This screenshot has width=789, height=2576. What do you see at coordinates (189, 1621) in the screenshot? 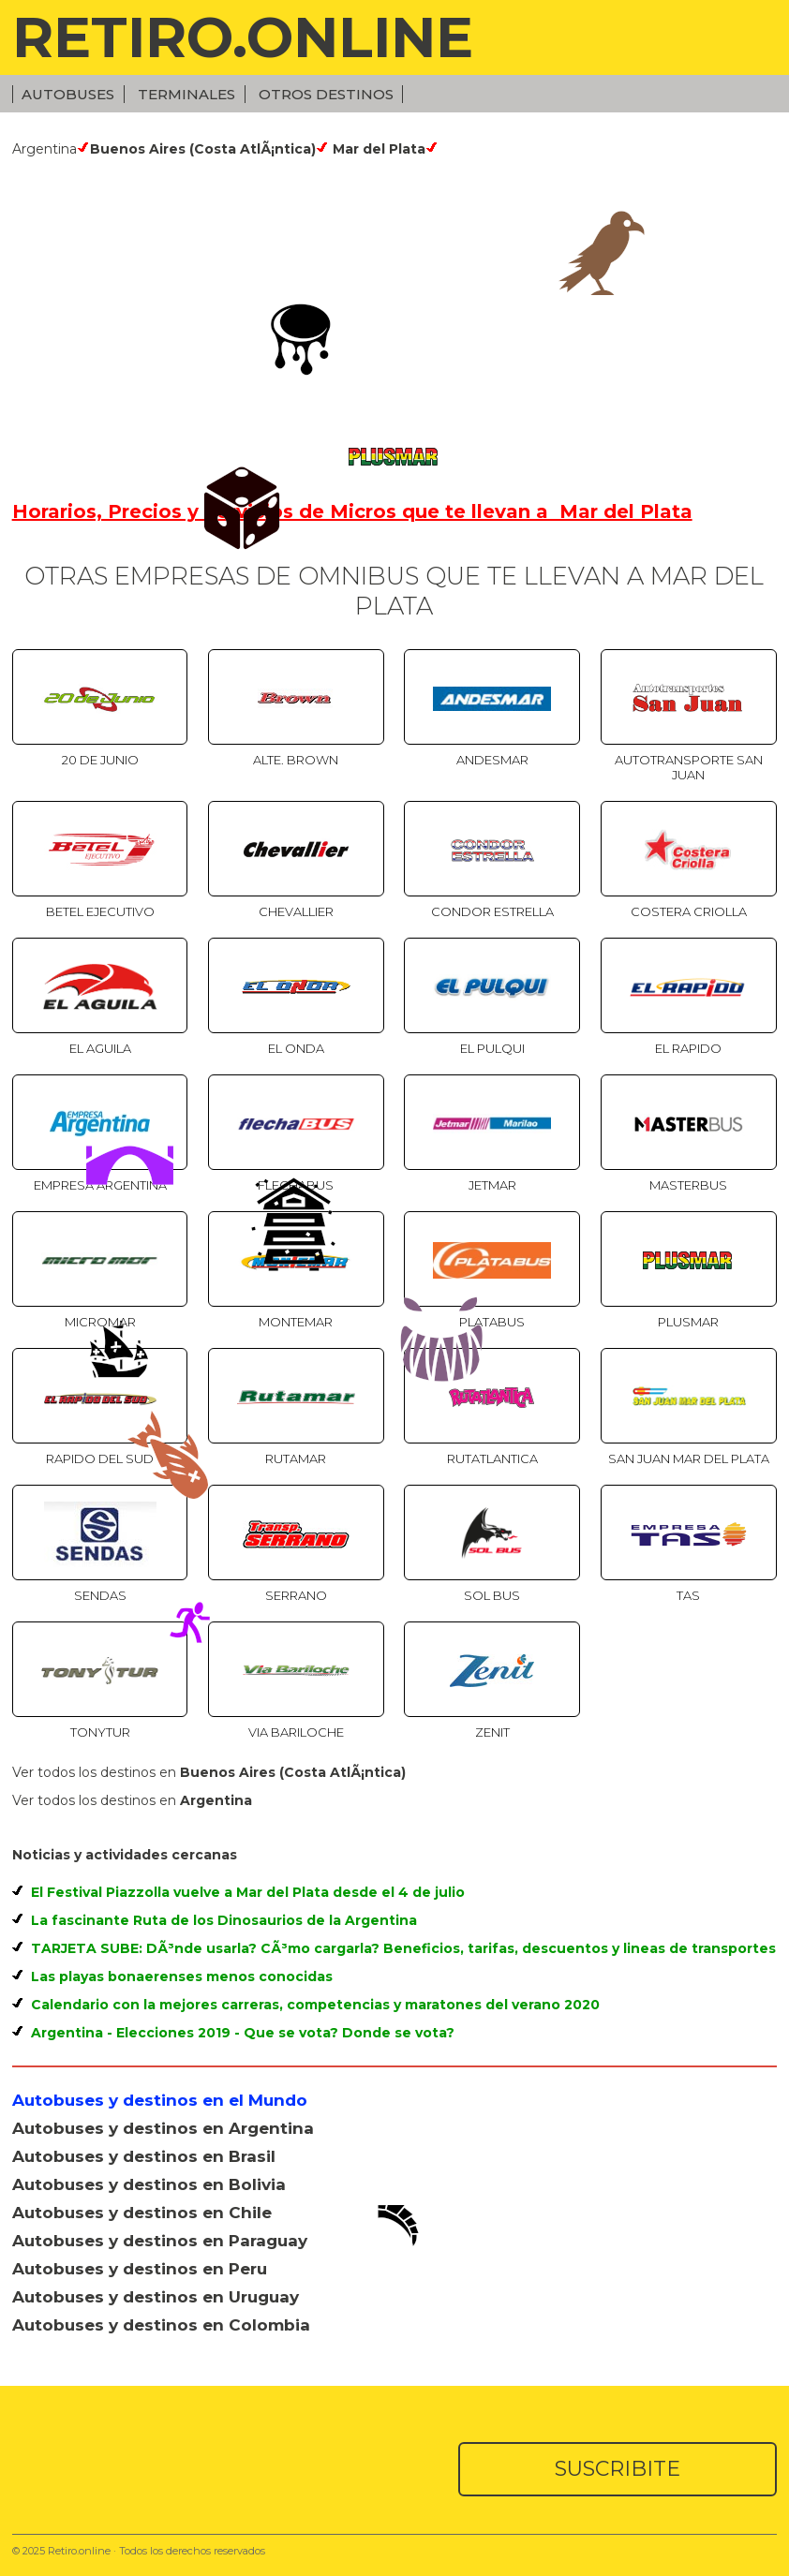
I see `start or resume running in a game` at bounding box center [189, 1621].